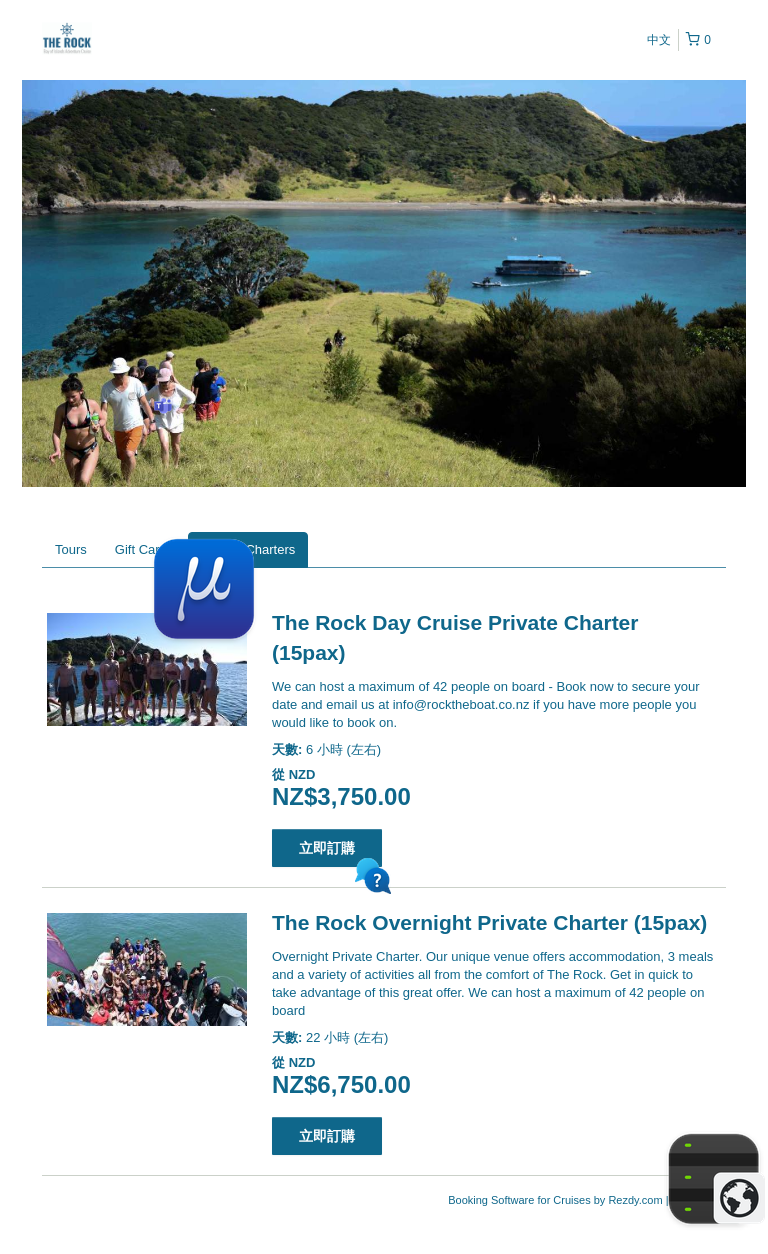 The width and height of the screenshot is (768, 1254). What do you see at coordinates (204, 589) in the screenshot?
I see `open the Micro app` at bounding box center [204, 589].